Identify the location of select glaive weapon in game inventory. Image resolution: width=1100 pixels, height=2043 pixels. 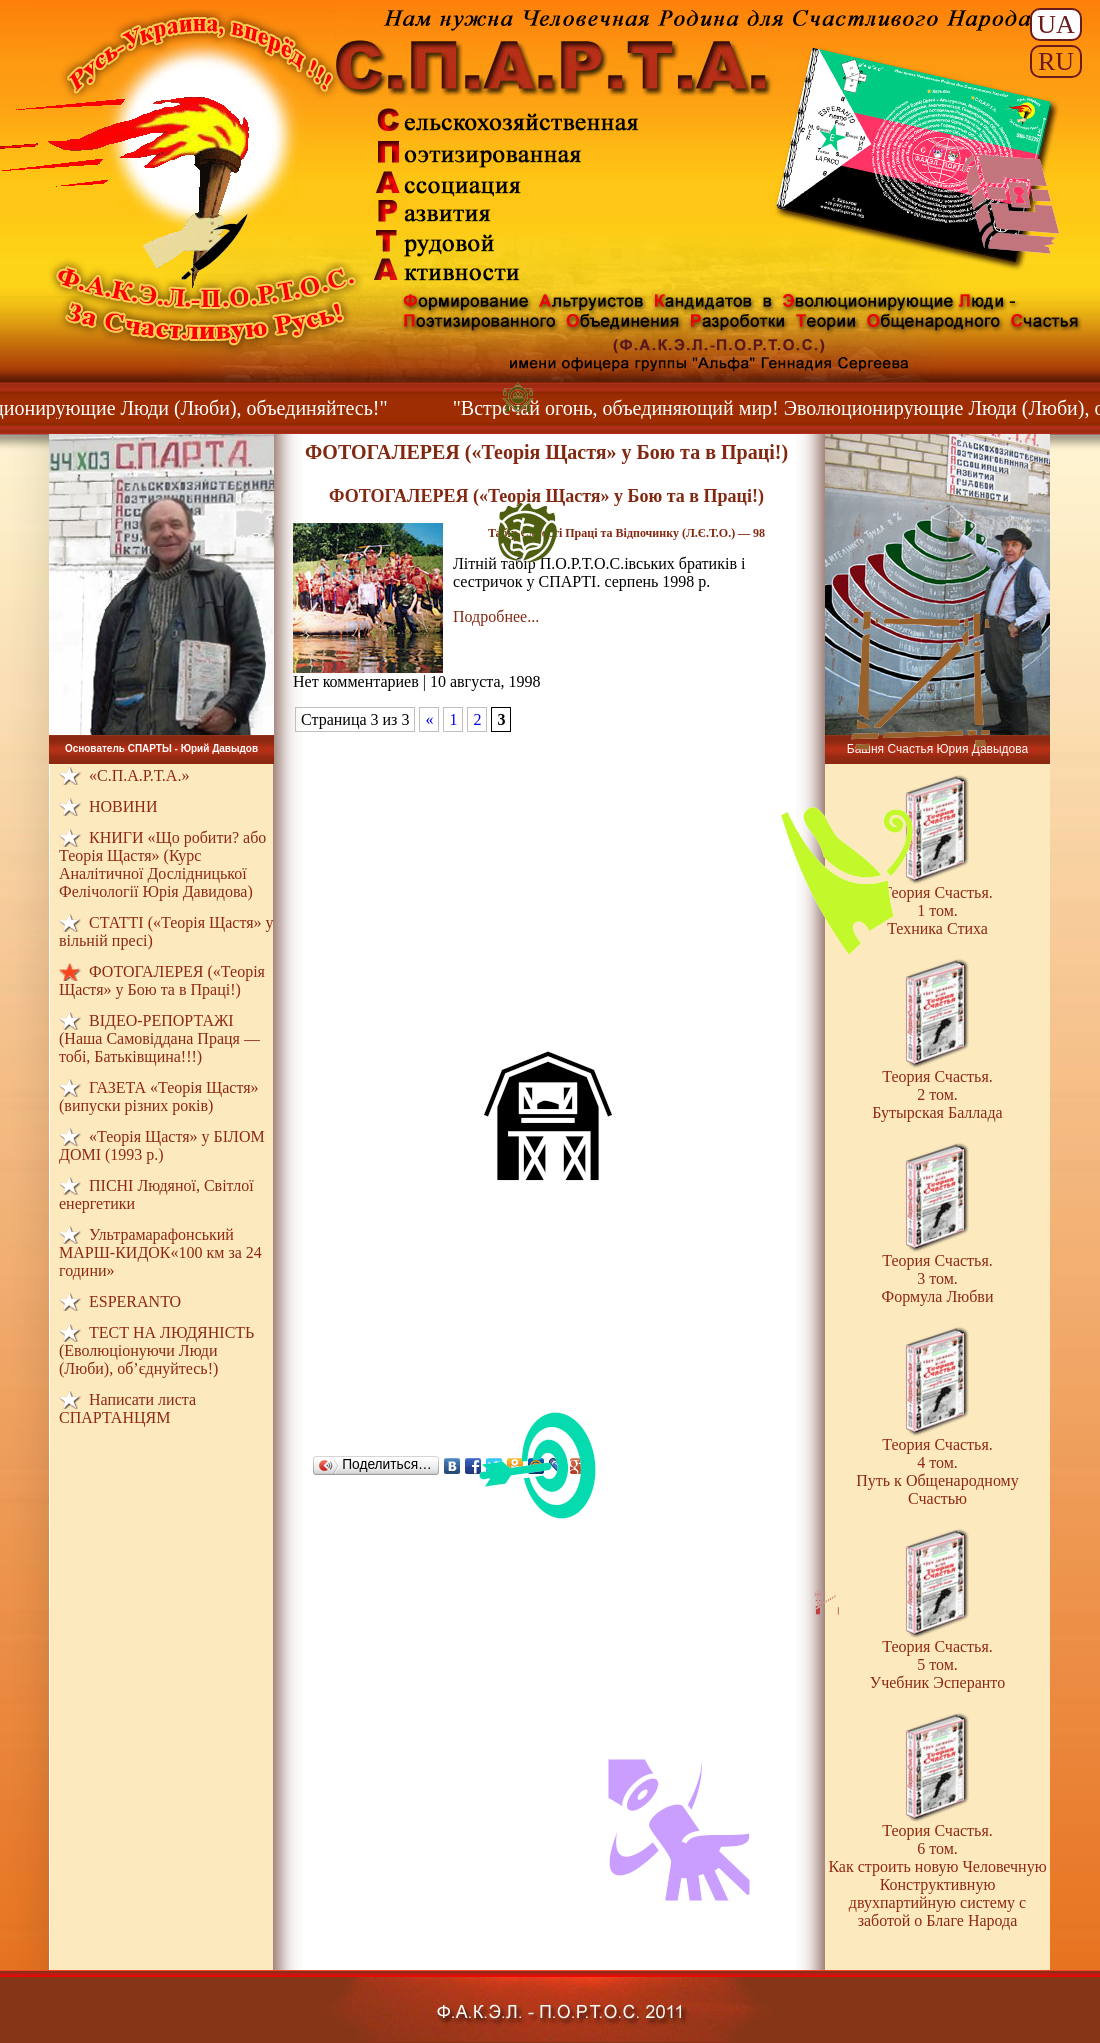
(215, 246).